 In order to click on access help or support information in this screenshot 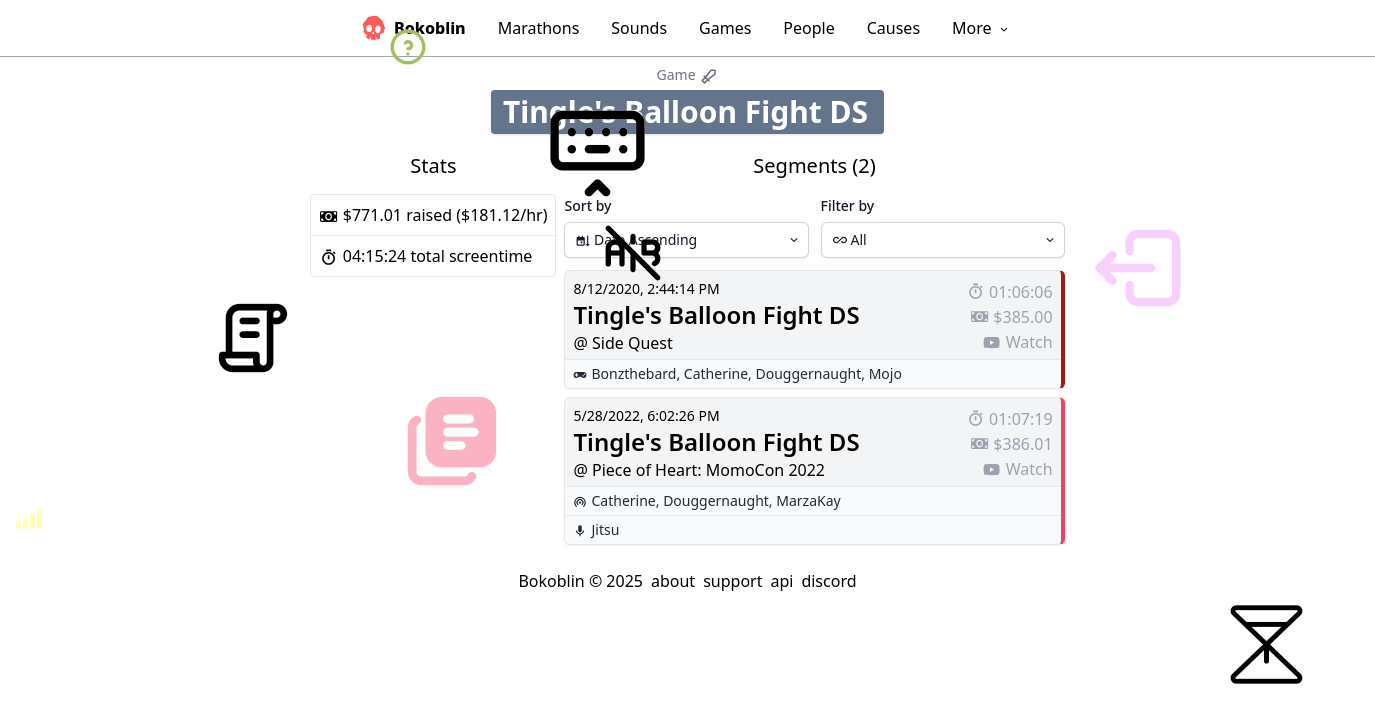, I will do `click(408, 47)`.